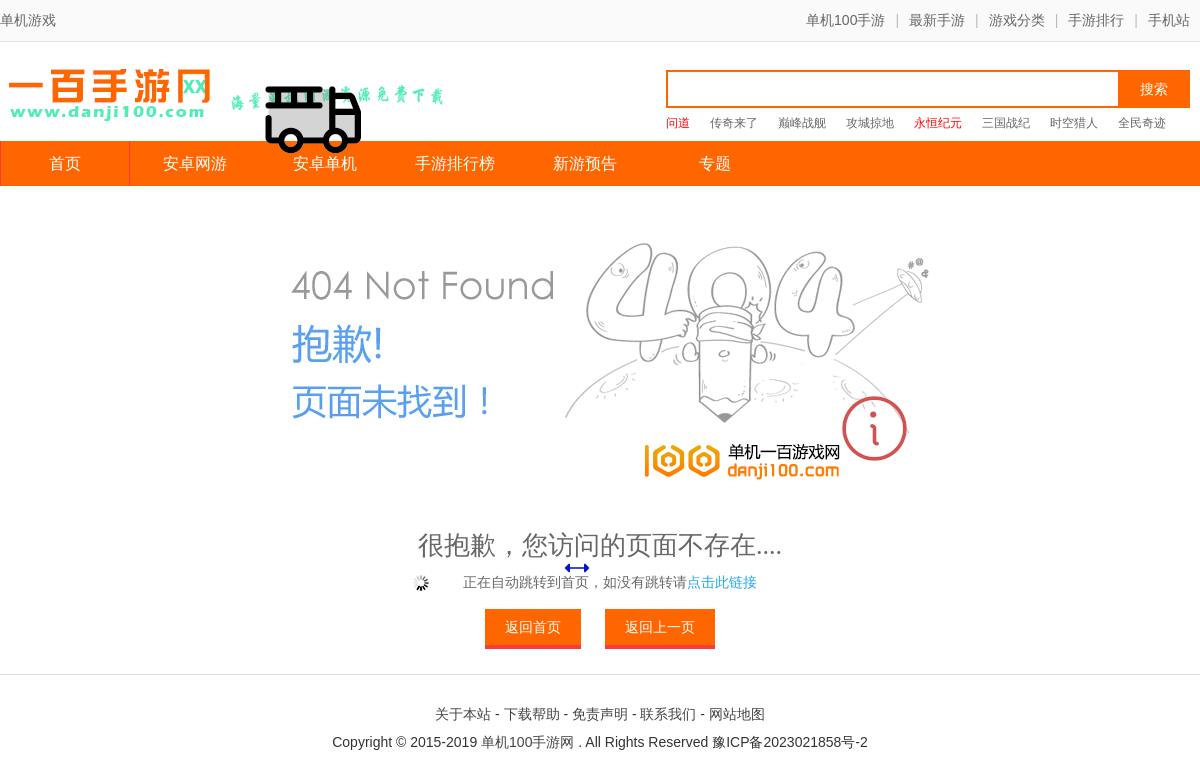 Image resolution: width=1200 pixels, height=781 pixels. Describe the element at coordinates (310, 115) in the screenshot. I see `fire department or emergency services` at that location.